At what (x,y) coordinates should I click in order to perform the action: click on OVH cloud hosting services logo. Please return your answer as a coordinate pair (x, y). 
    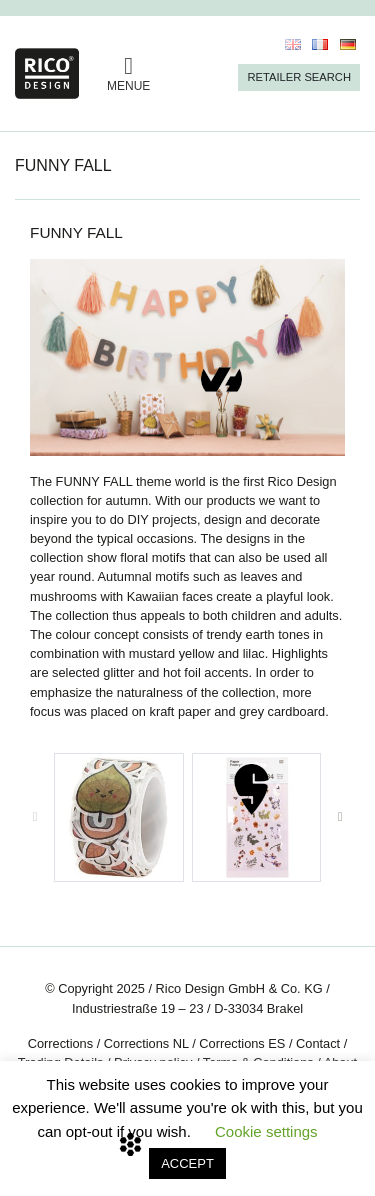
    Looking at the image, I should click on (221, 379).